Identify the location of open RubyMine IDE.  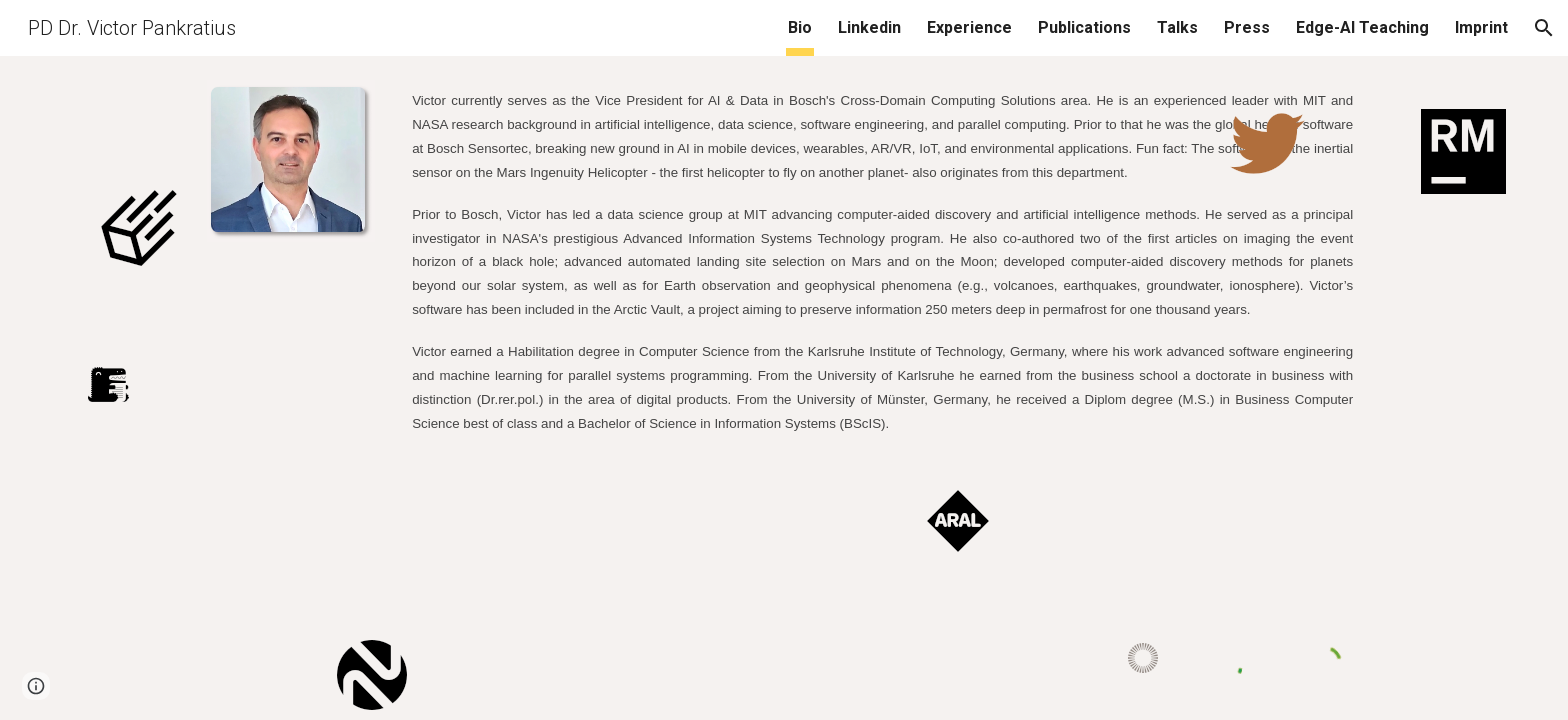
(1463, 151).